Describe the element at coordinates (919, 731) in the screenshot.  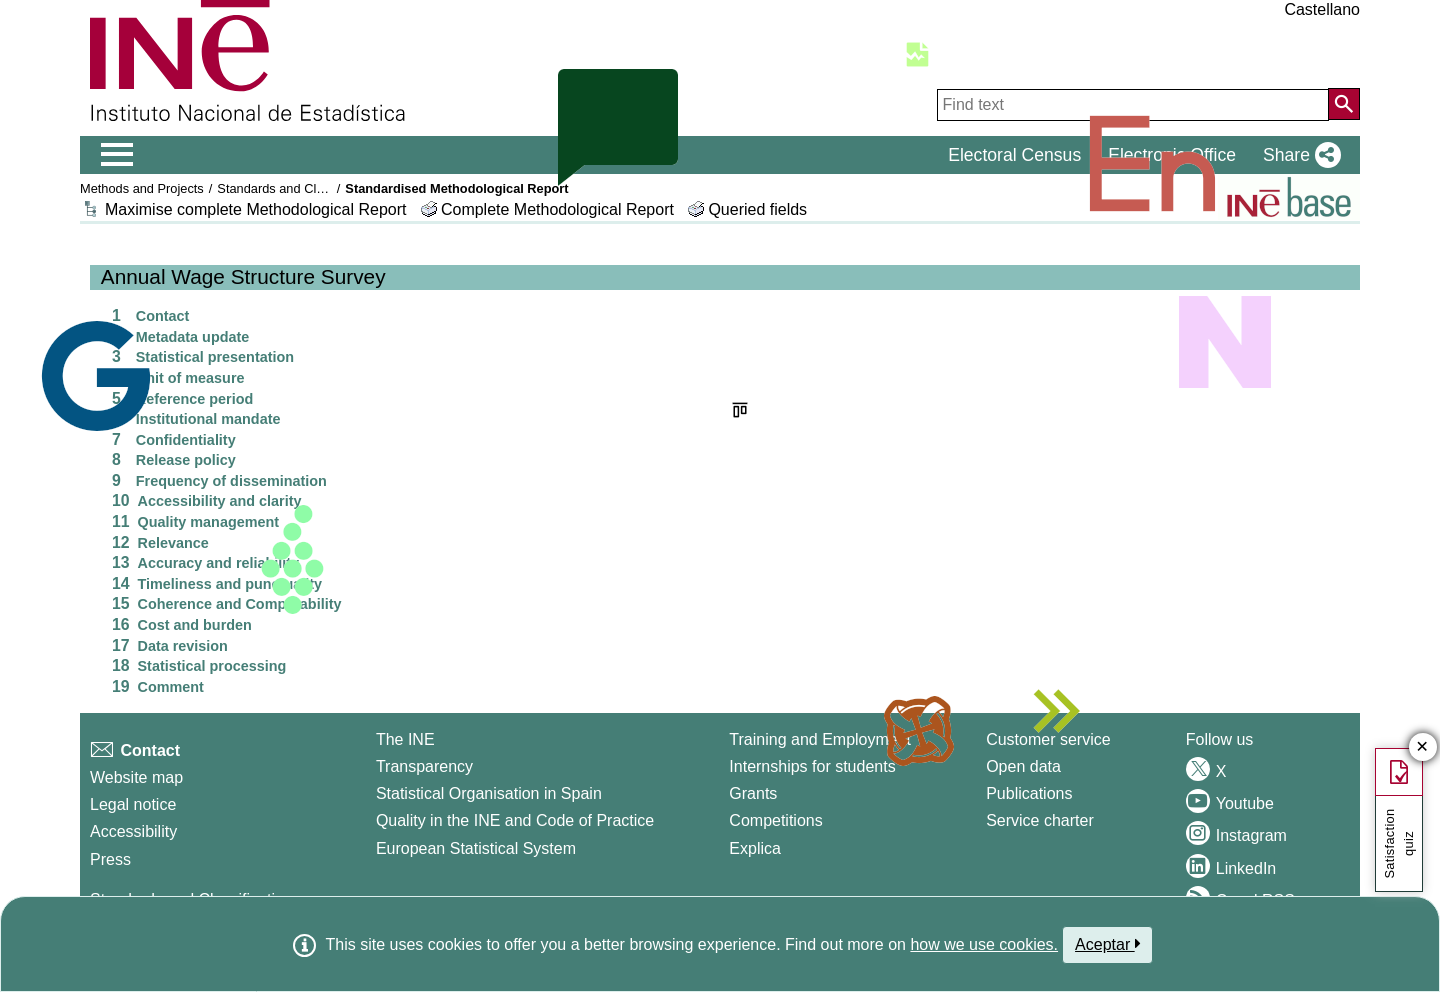
I see `visit Nexus Mods website` at that location.